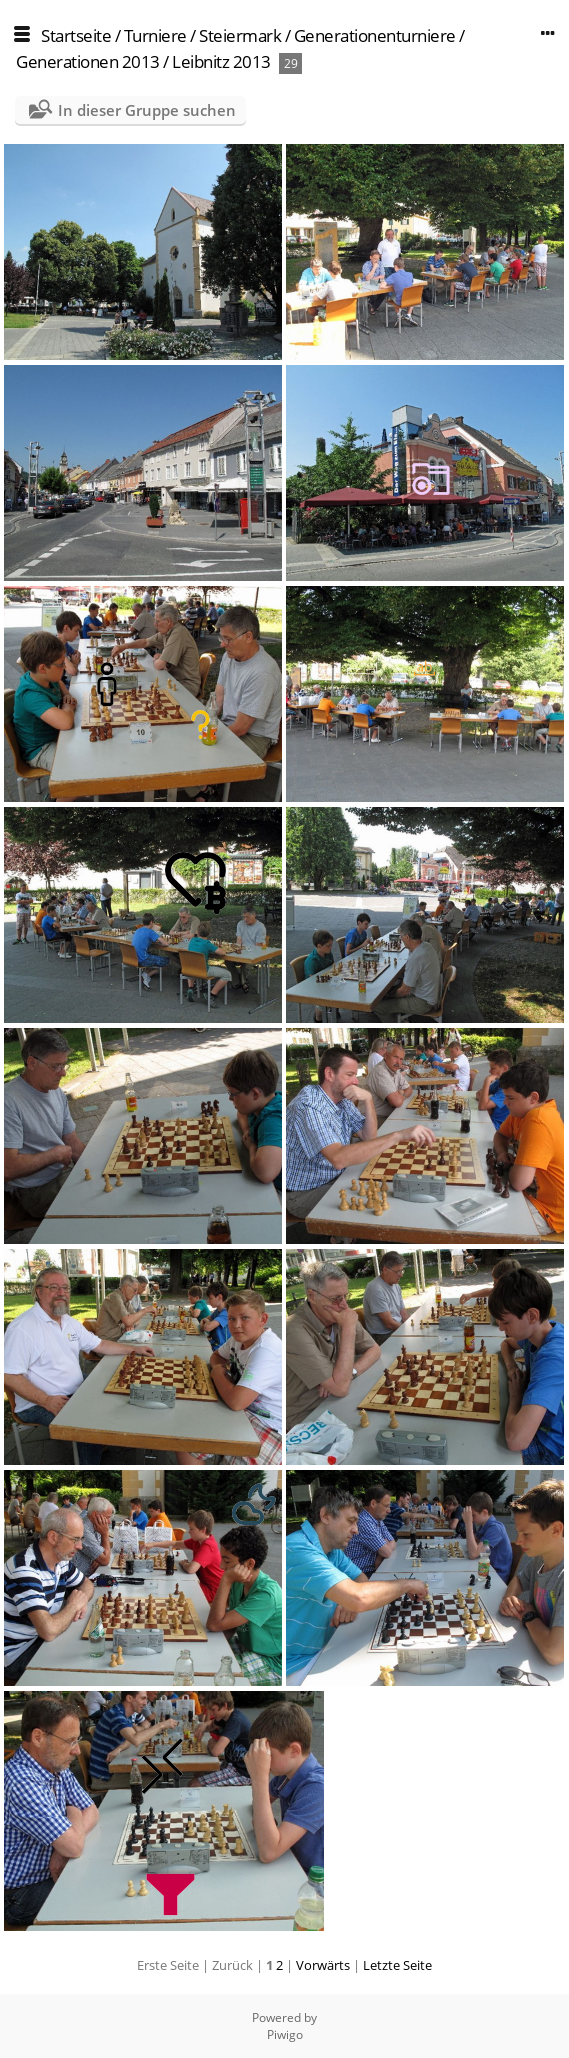 The image size is (569, 2058). Describe the element at coordinates (195, 879) in the screenshot. I see `favorite or save a bitcoin transaction` at that location.